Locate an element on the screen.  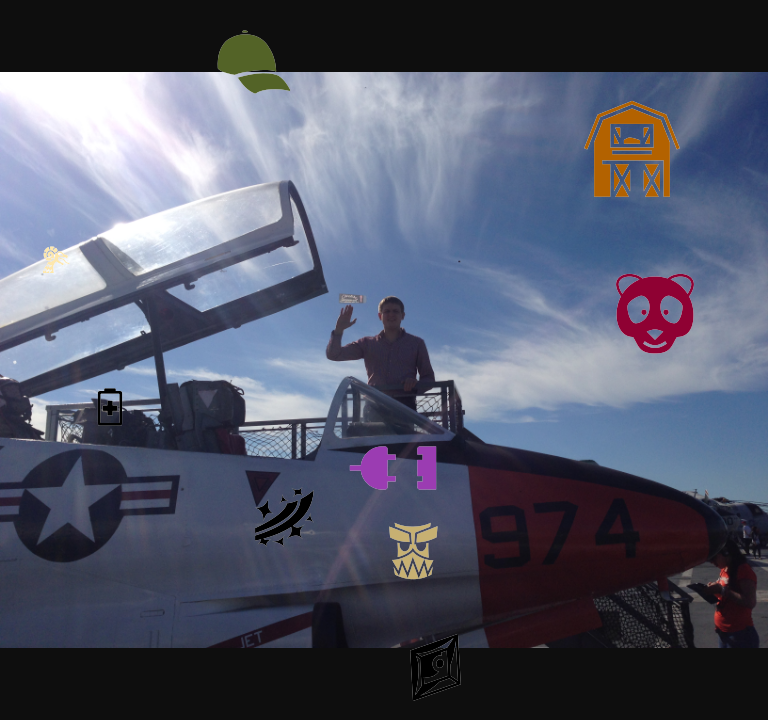
add battery or enable battery saver mode is located at coordinates (110, 407).